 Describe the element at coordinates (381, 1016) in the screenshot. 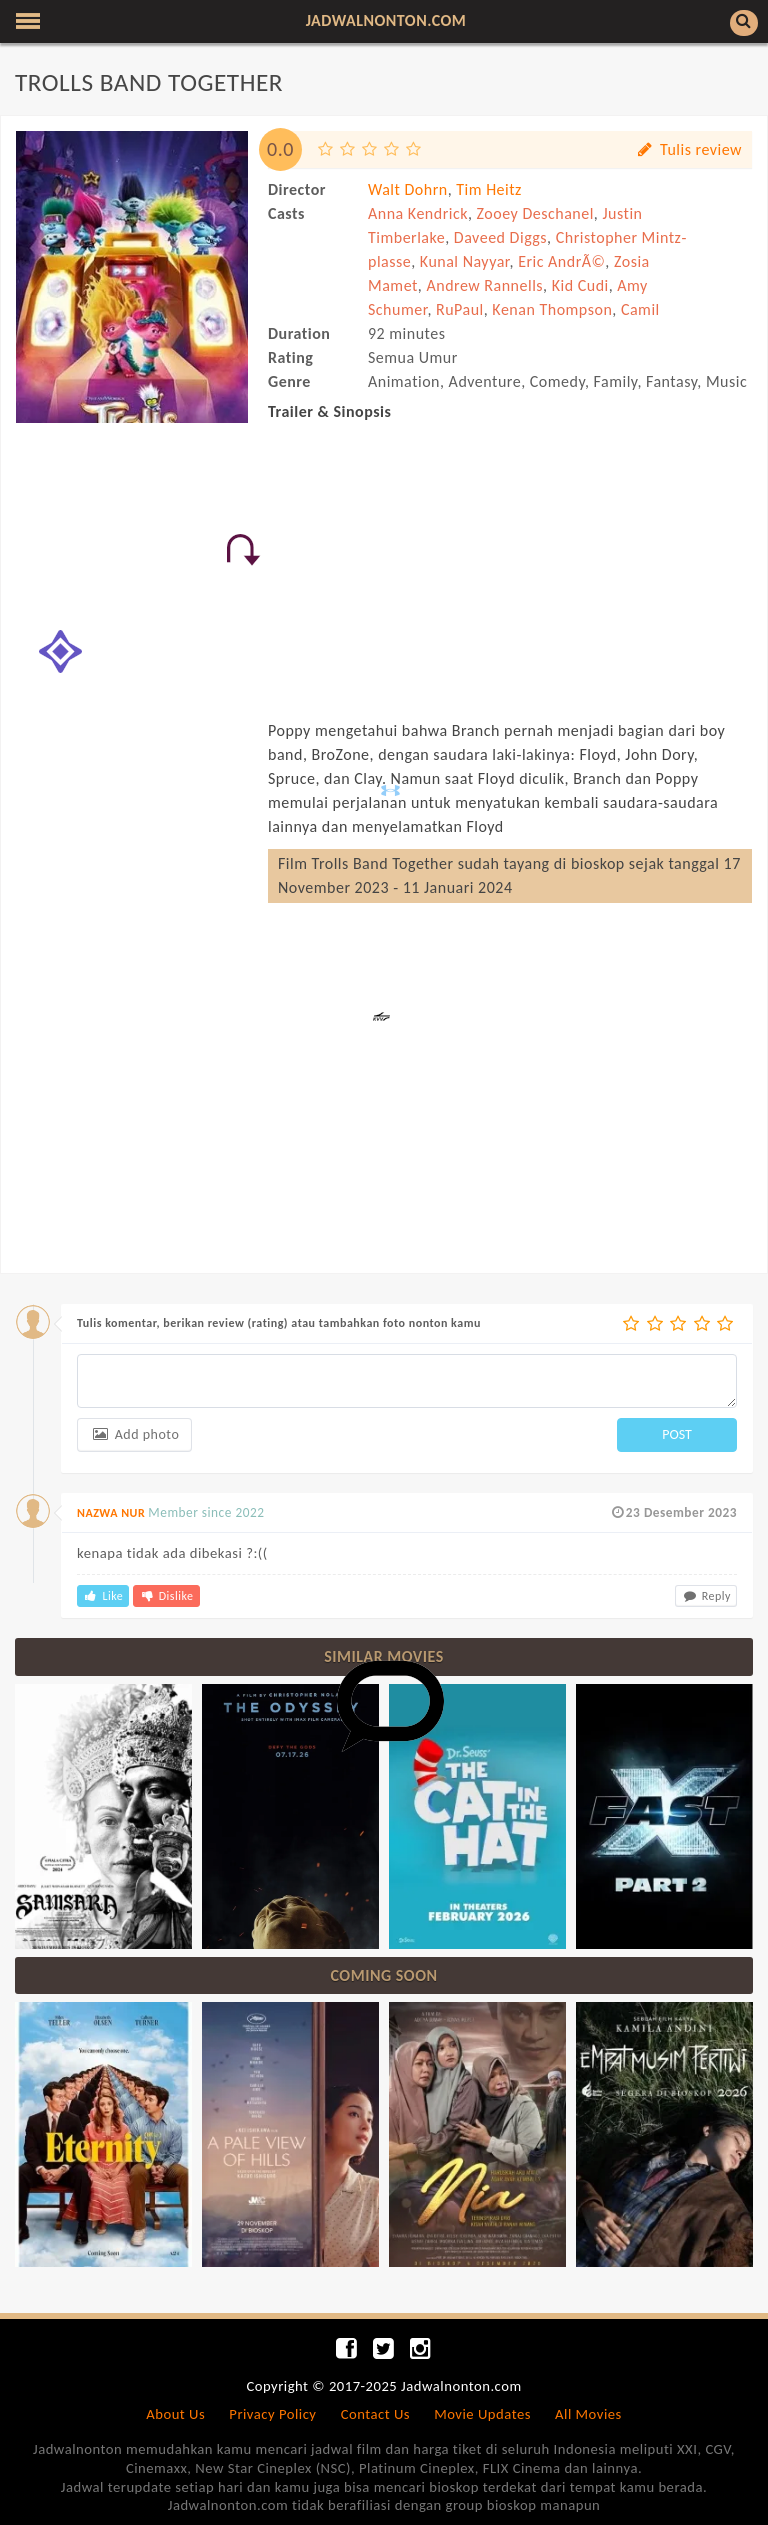

I see `karlsruher verkehrsverbund (KVV) public transit logo` at that location.